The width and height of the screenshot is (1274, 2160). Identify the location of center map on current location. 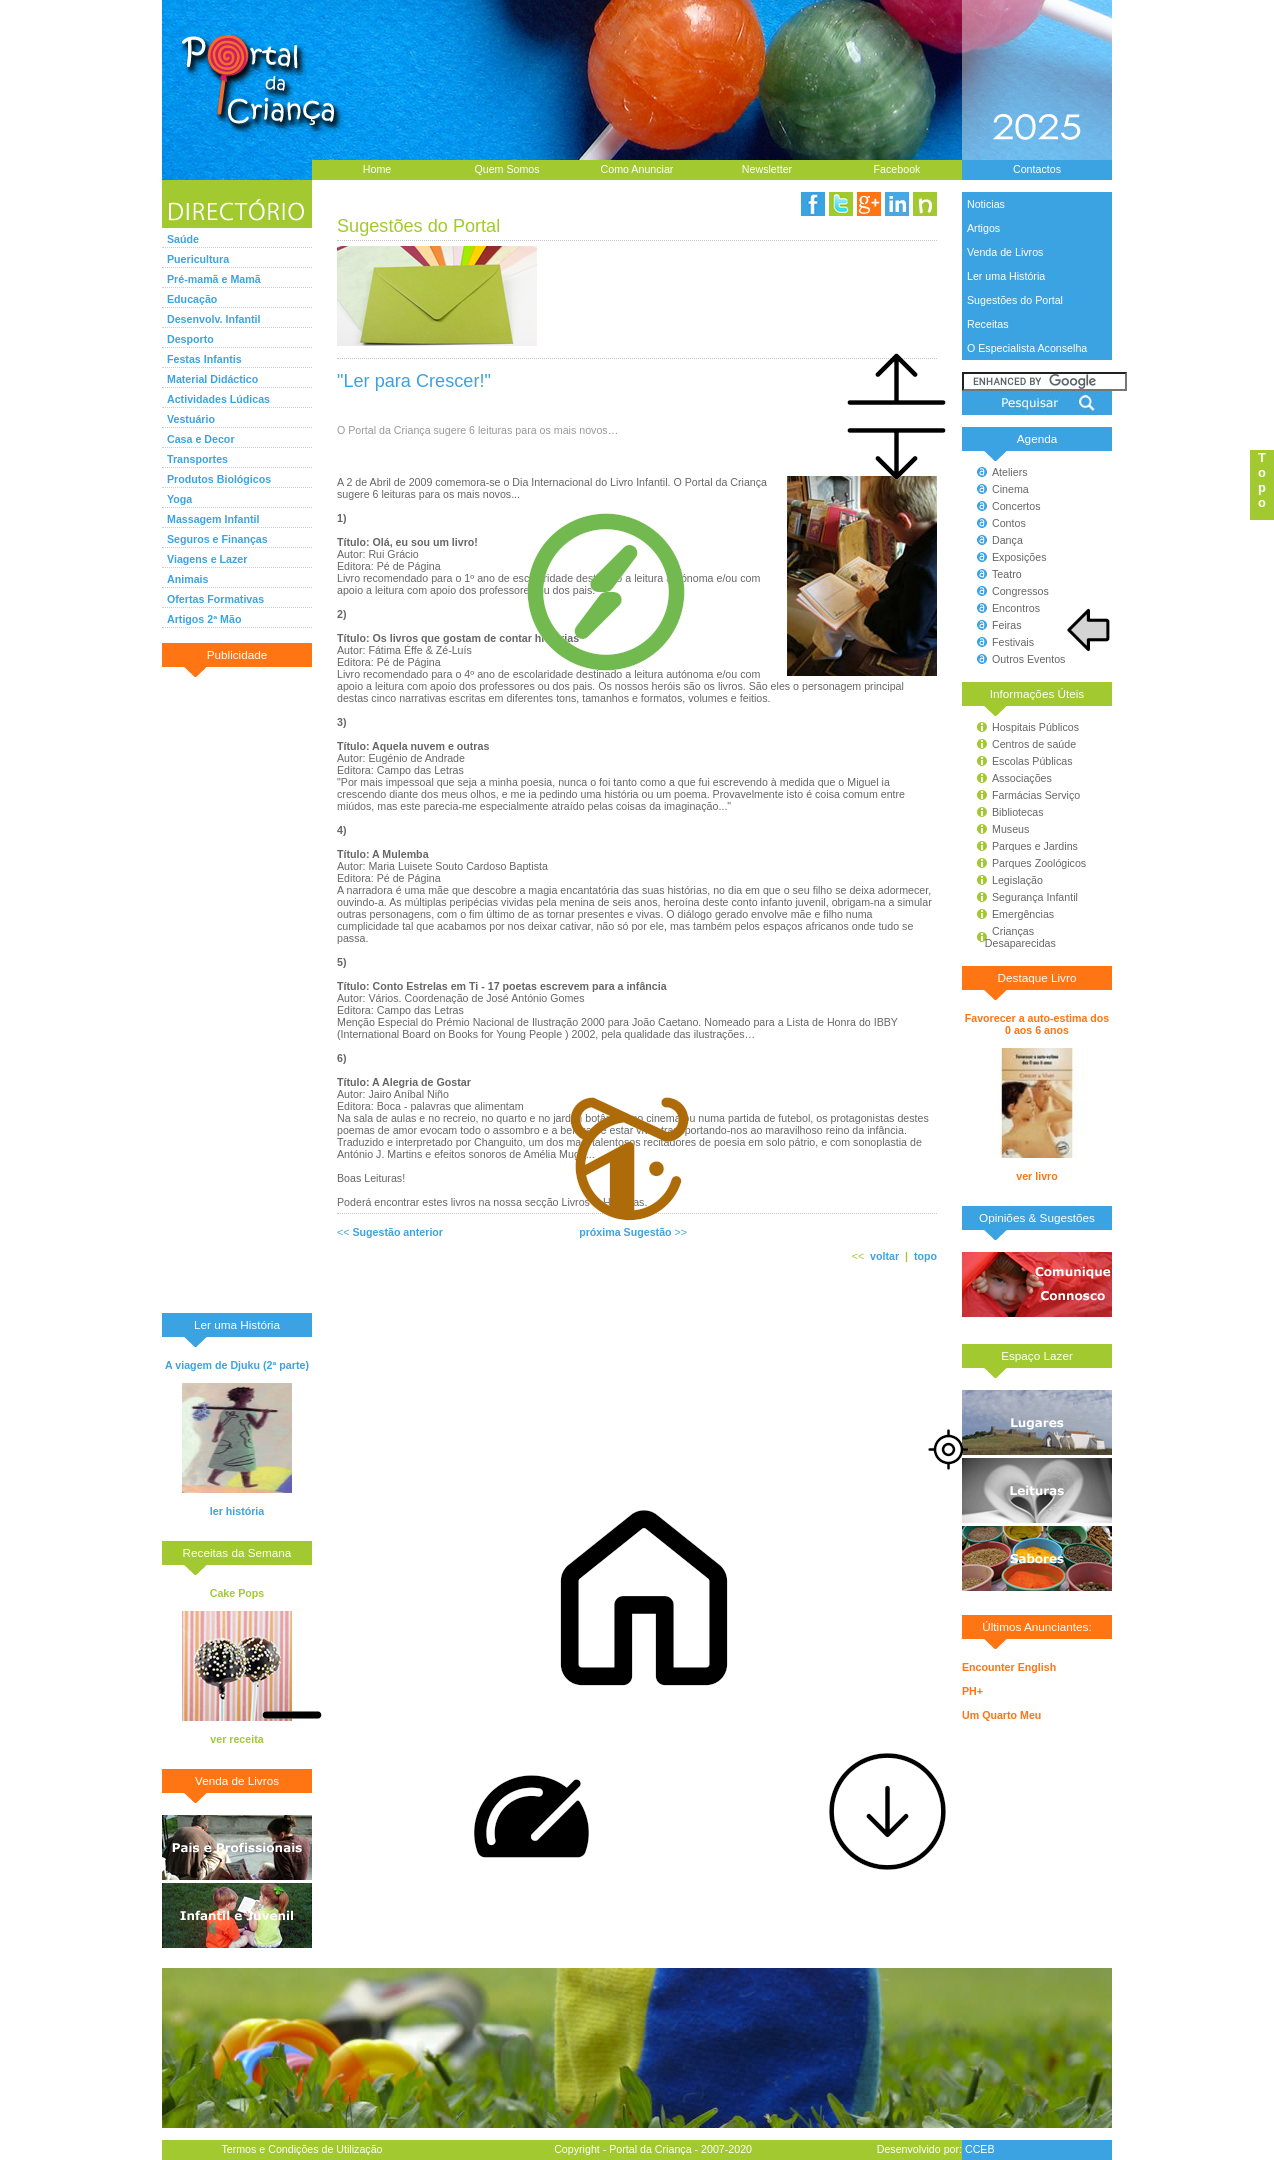
(948, 1449).